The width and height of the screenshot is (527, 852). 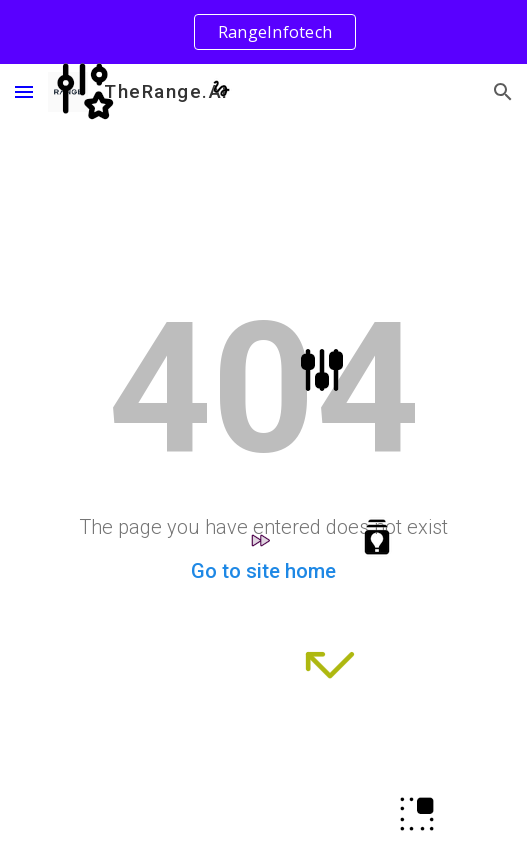 I want to click on align element to top-right corner, so click(x=417, y=814).